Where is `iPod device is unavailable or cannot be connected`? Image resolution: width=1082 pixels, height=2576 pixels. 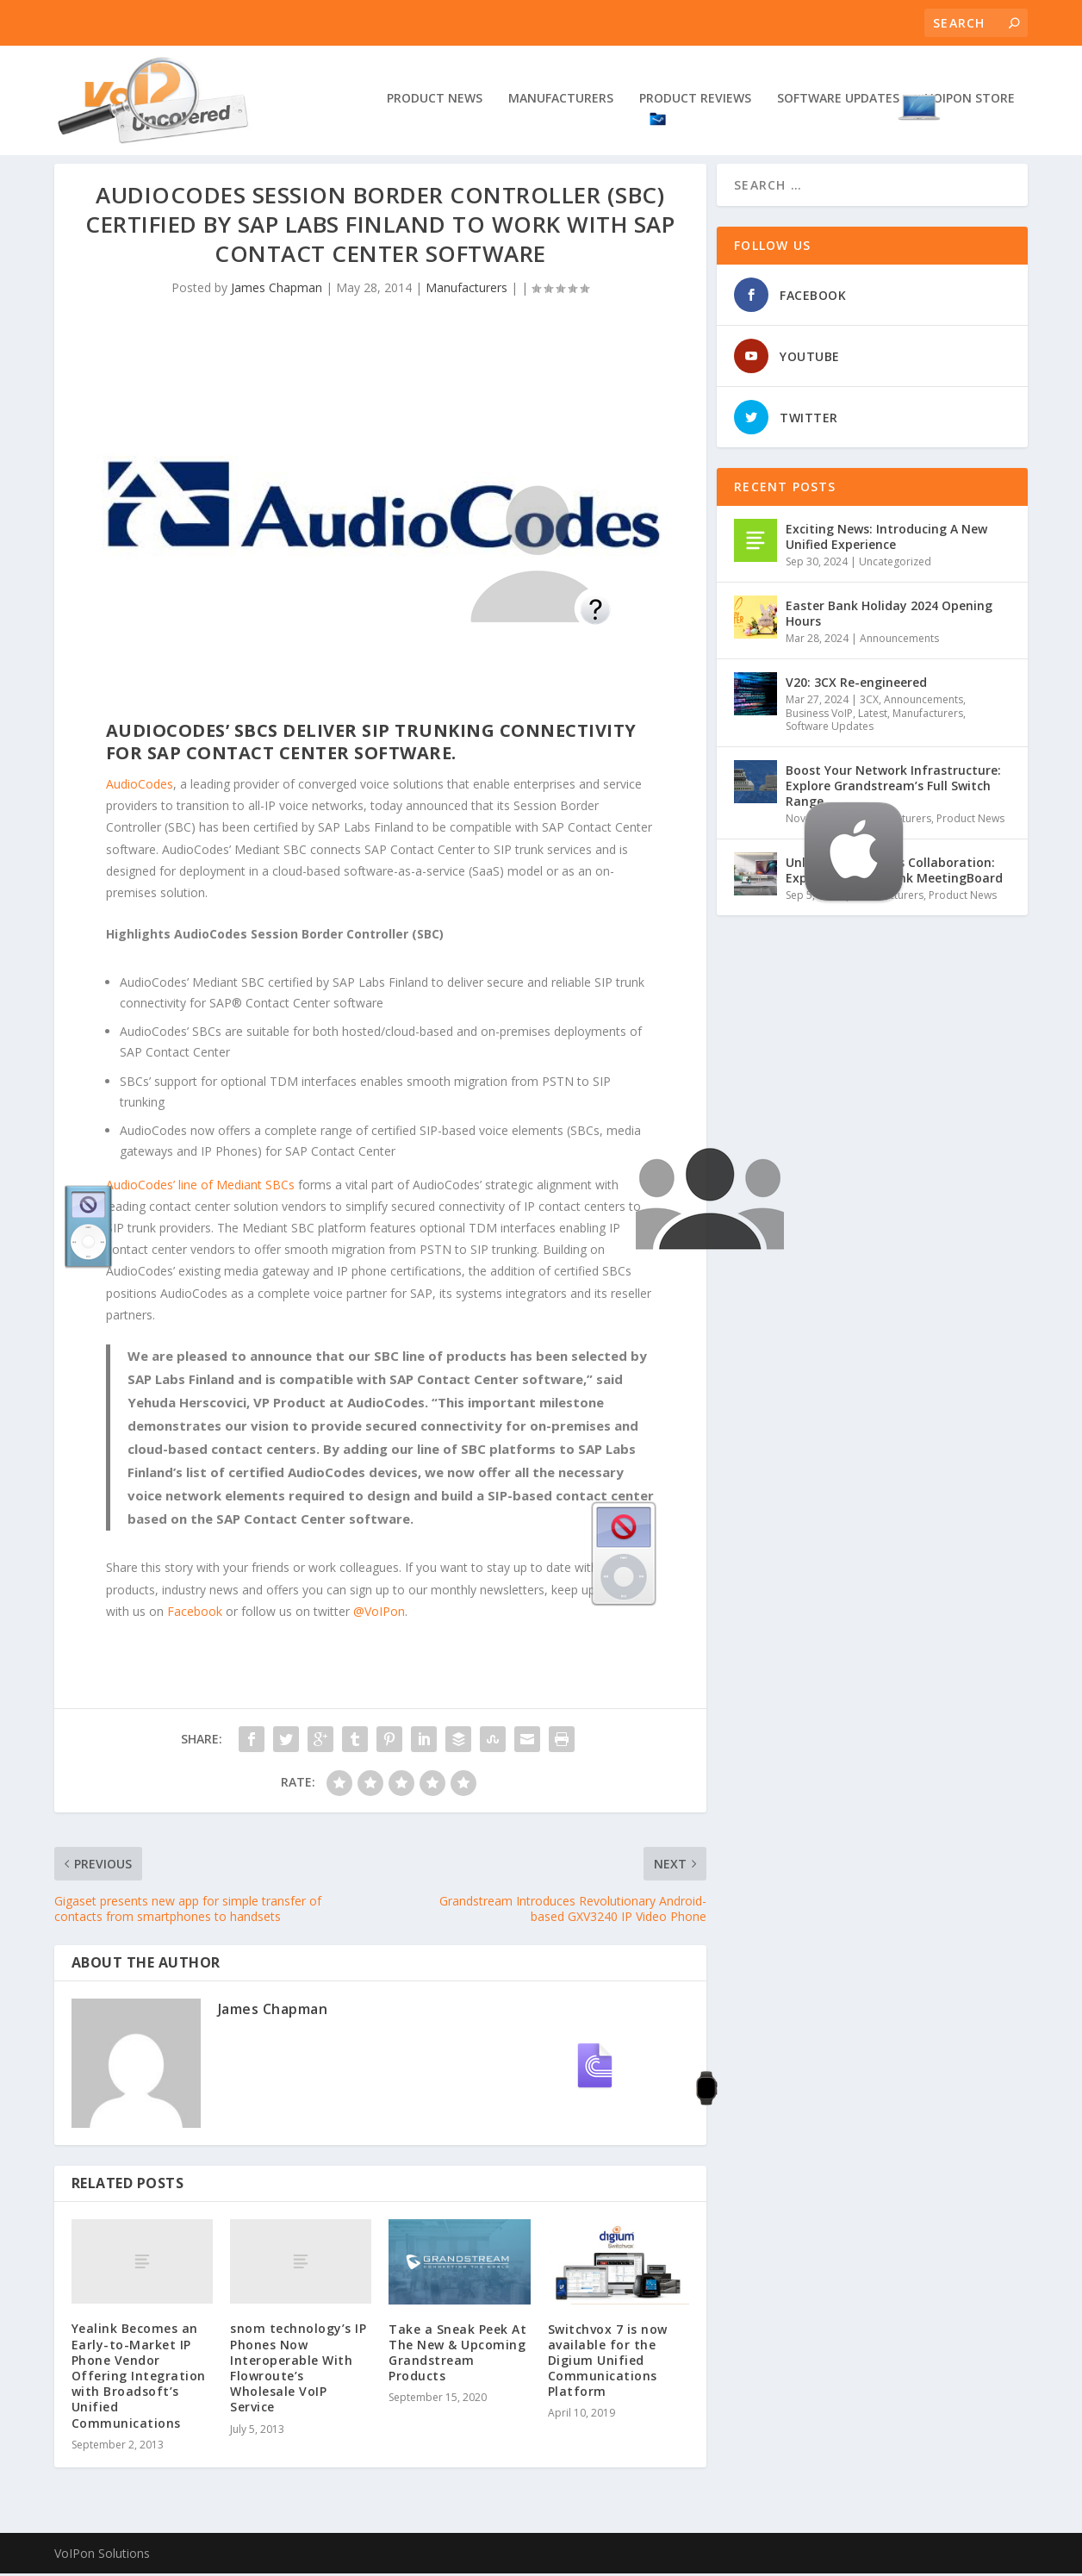 iPod device is unavailable or cannot be connected is located at coordinates (624, 1554).